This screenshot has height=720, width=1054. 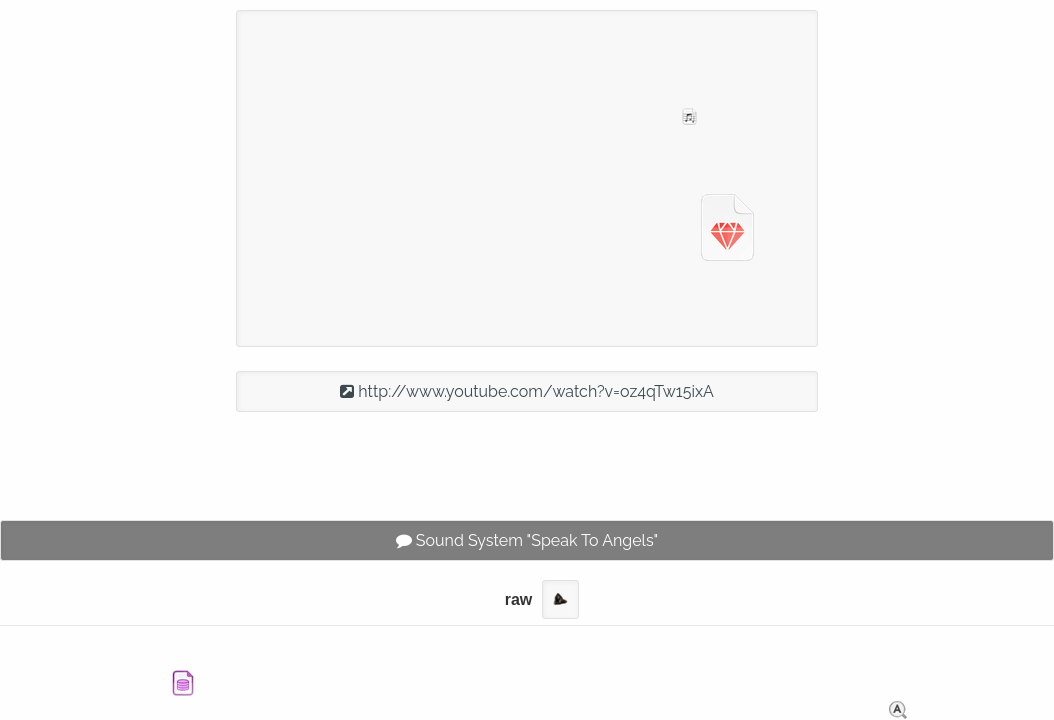 I want to click on iMelody ringtone file, so click(x=689, y=116).